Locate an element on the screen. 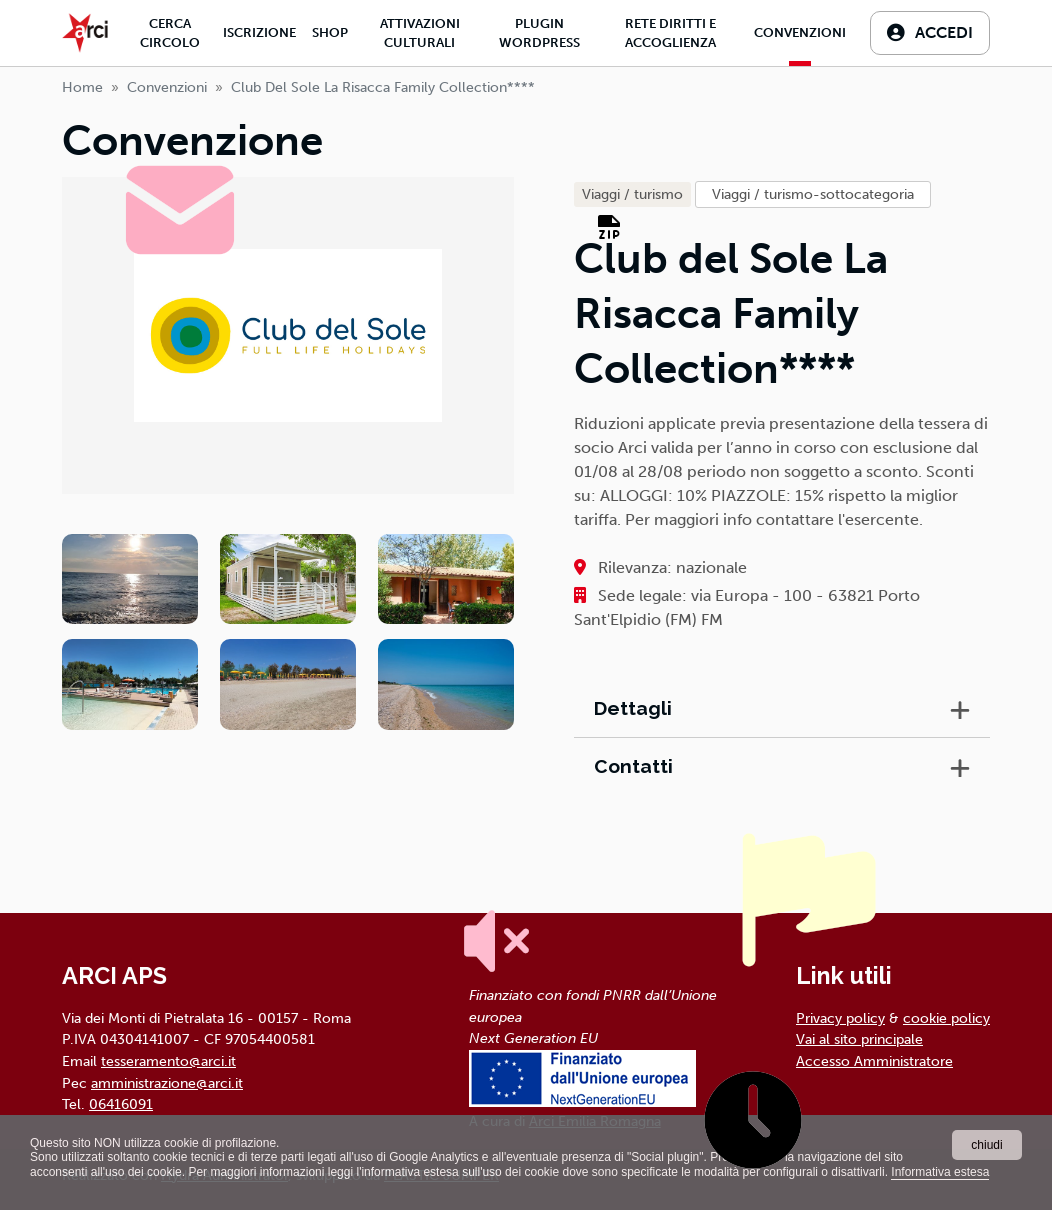  open or view a compressed zip file is located at coordinates (609, 228).